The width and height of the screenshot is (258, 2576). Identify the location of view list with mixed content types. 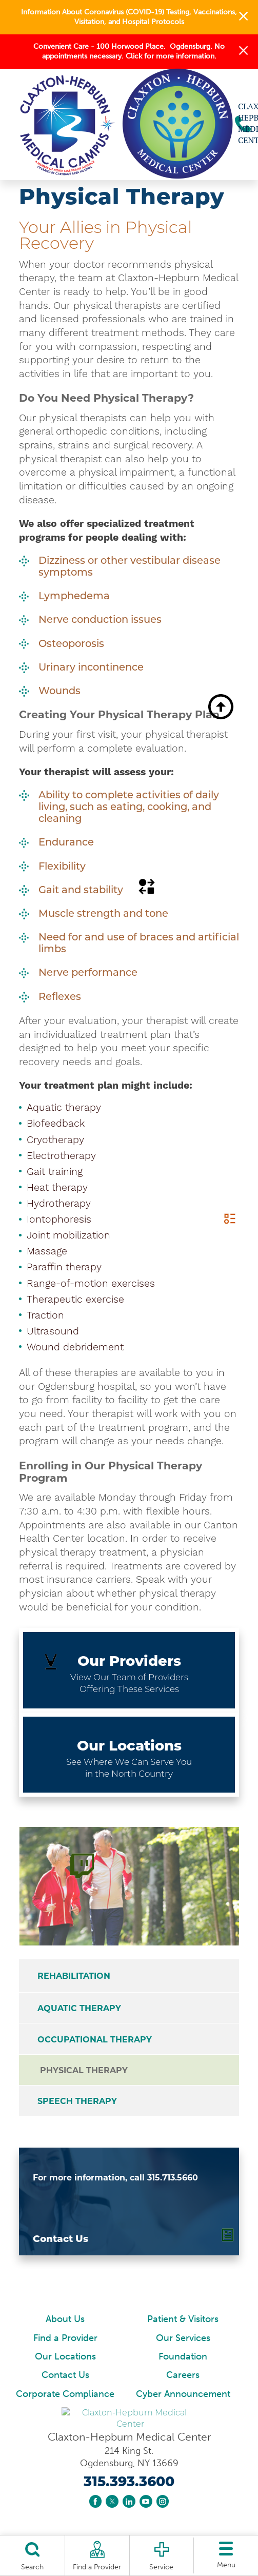
(230, 1218).